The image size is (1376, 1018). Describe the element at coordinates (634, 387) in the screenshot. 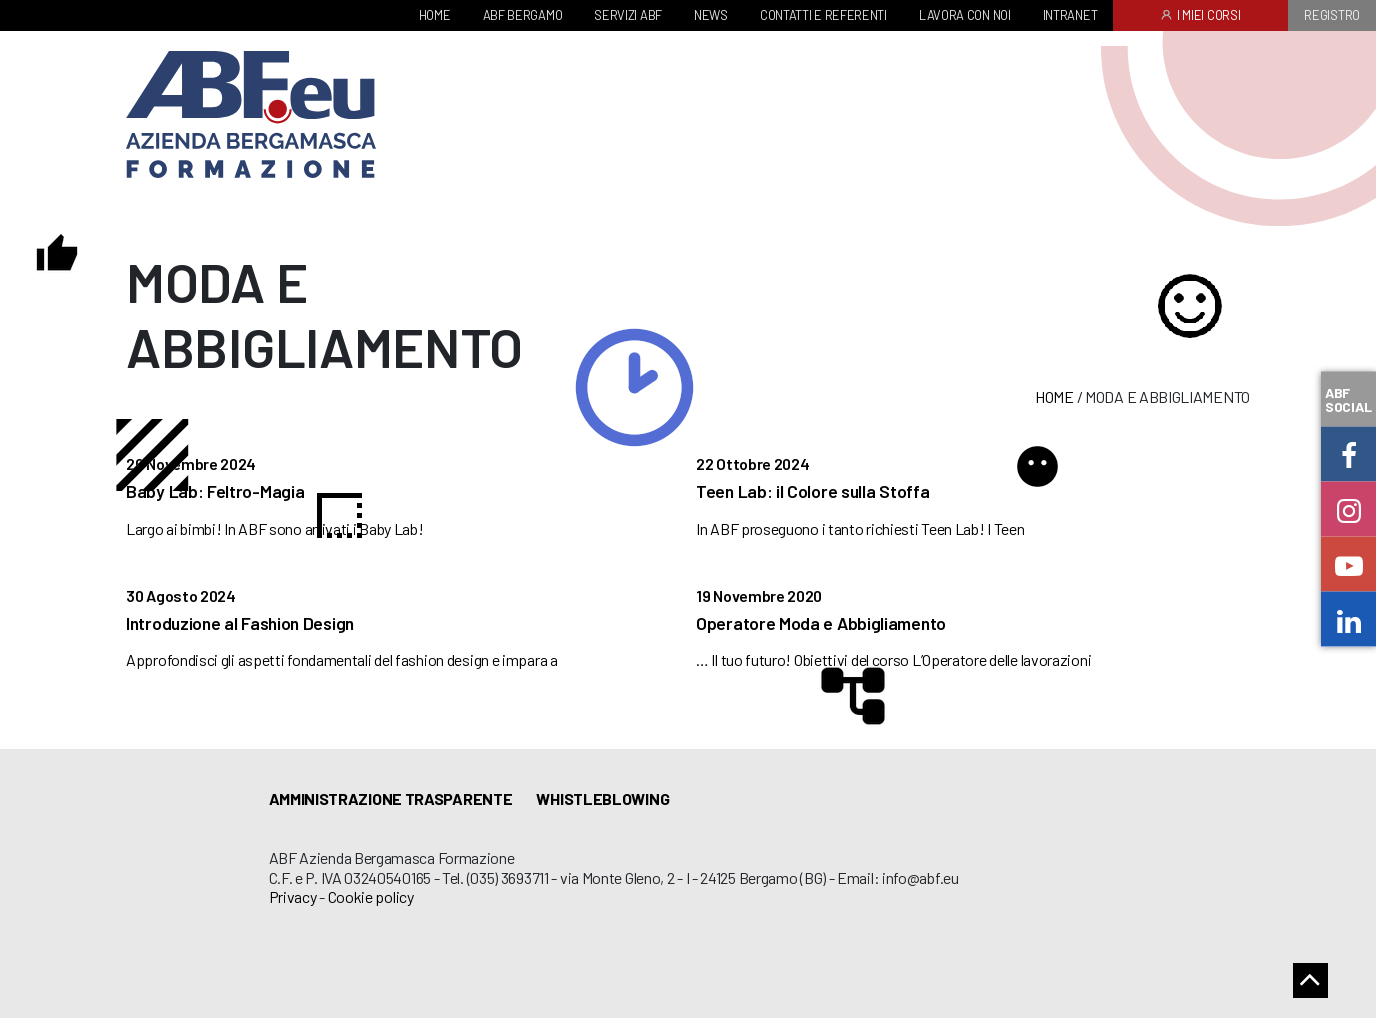

I see `view current time` at that location.